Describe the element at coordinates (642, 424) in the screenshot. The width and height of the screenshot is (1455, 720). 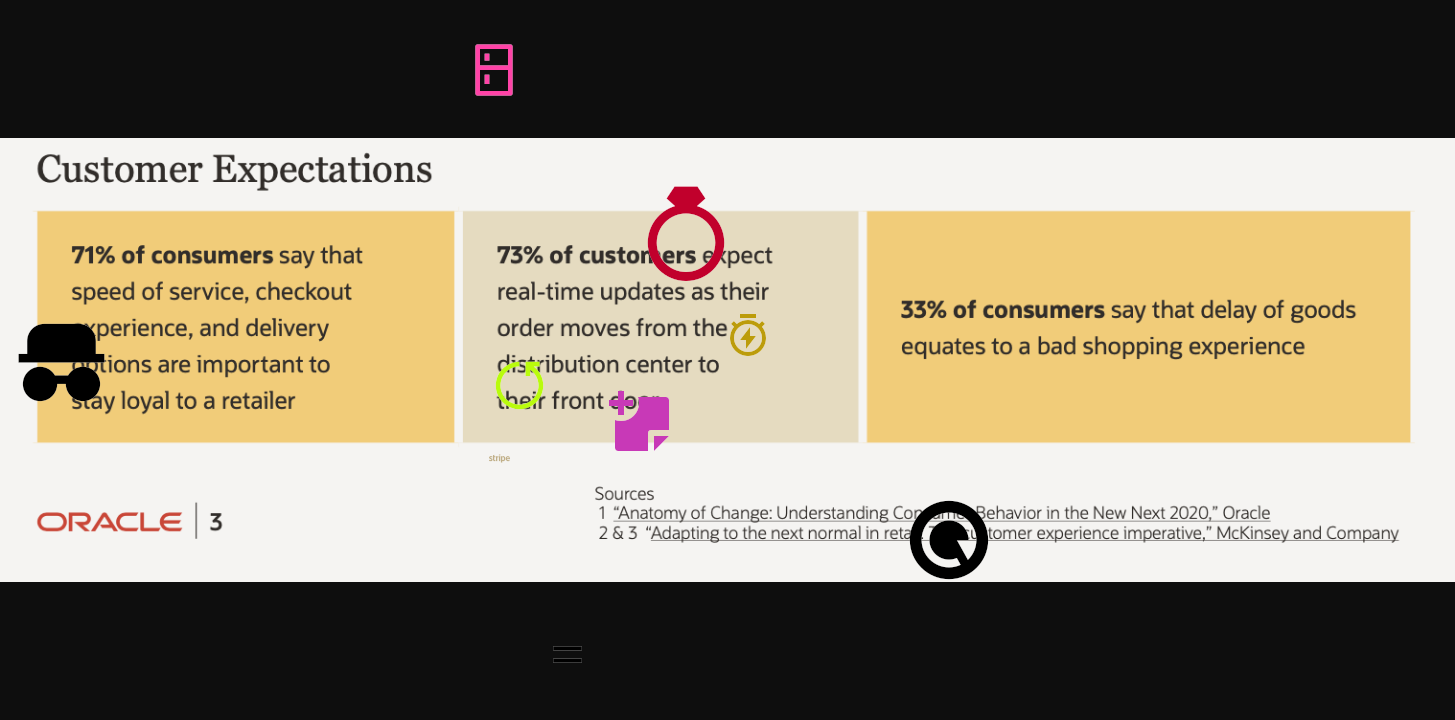
I see `create a new sticky note` at that location.